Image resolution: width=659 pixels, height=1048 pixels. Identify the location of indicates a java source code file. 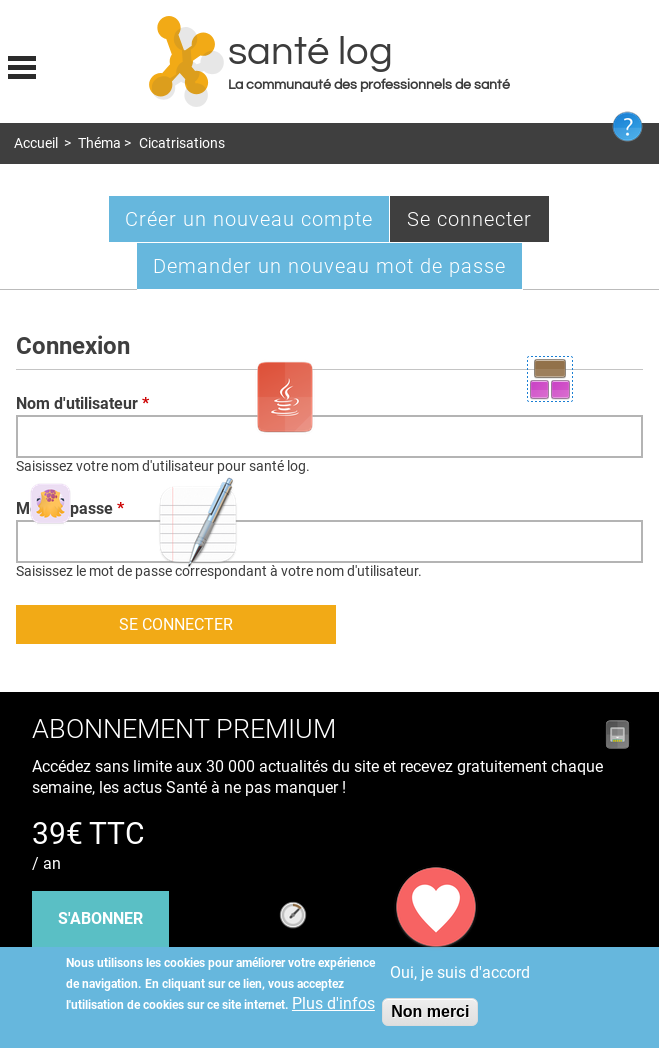
(285, 397).